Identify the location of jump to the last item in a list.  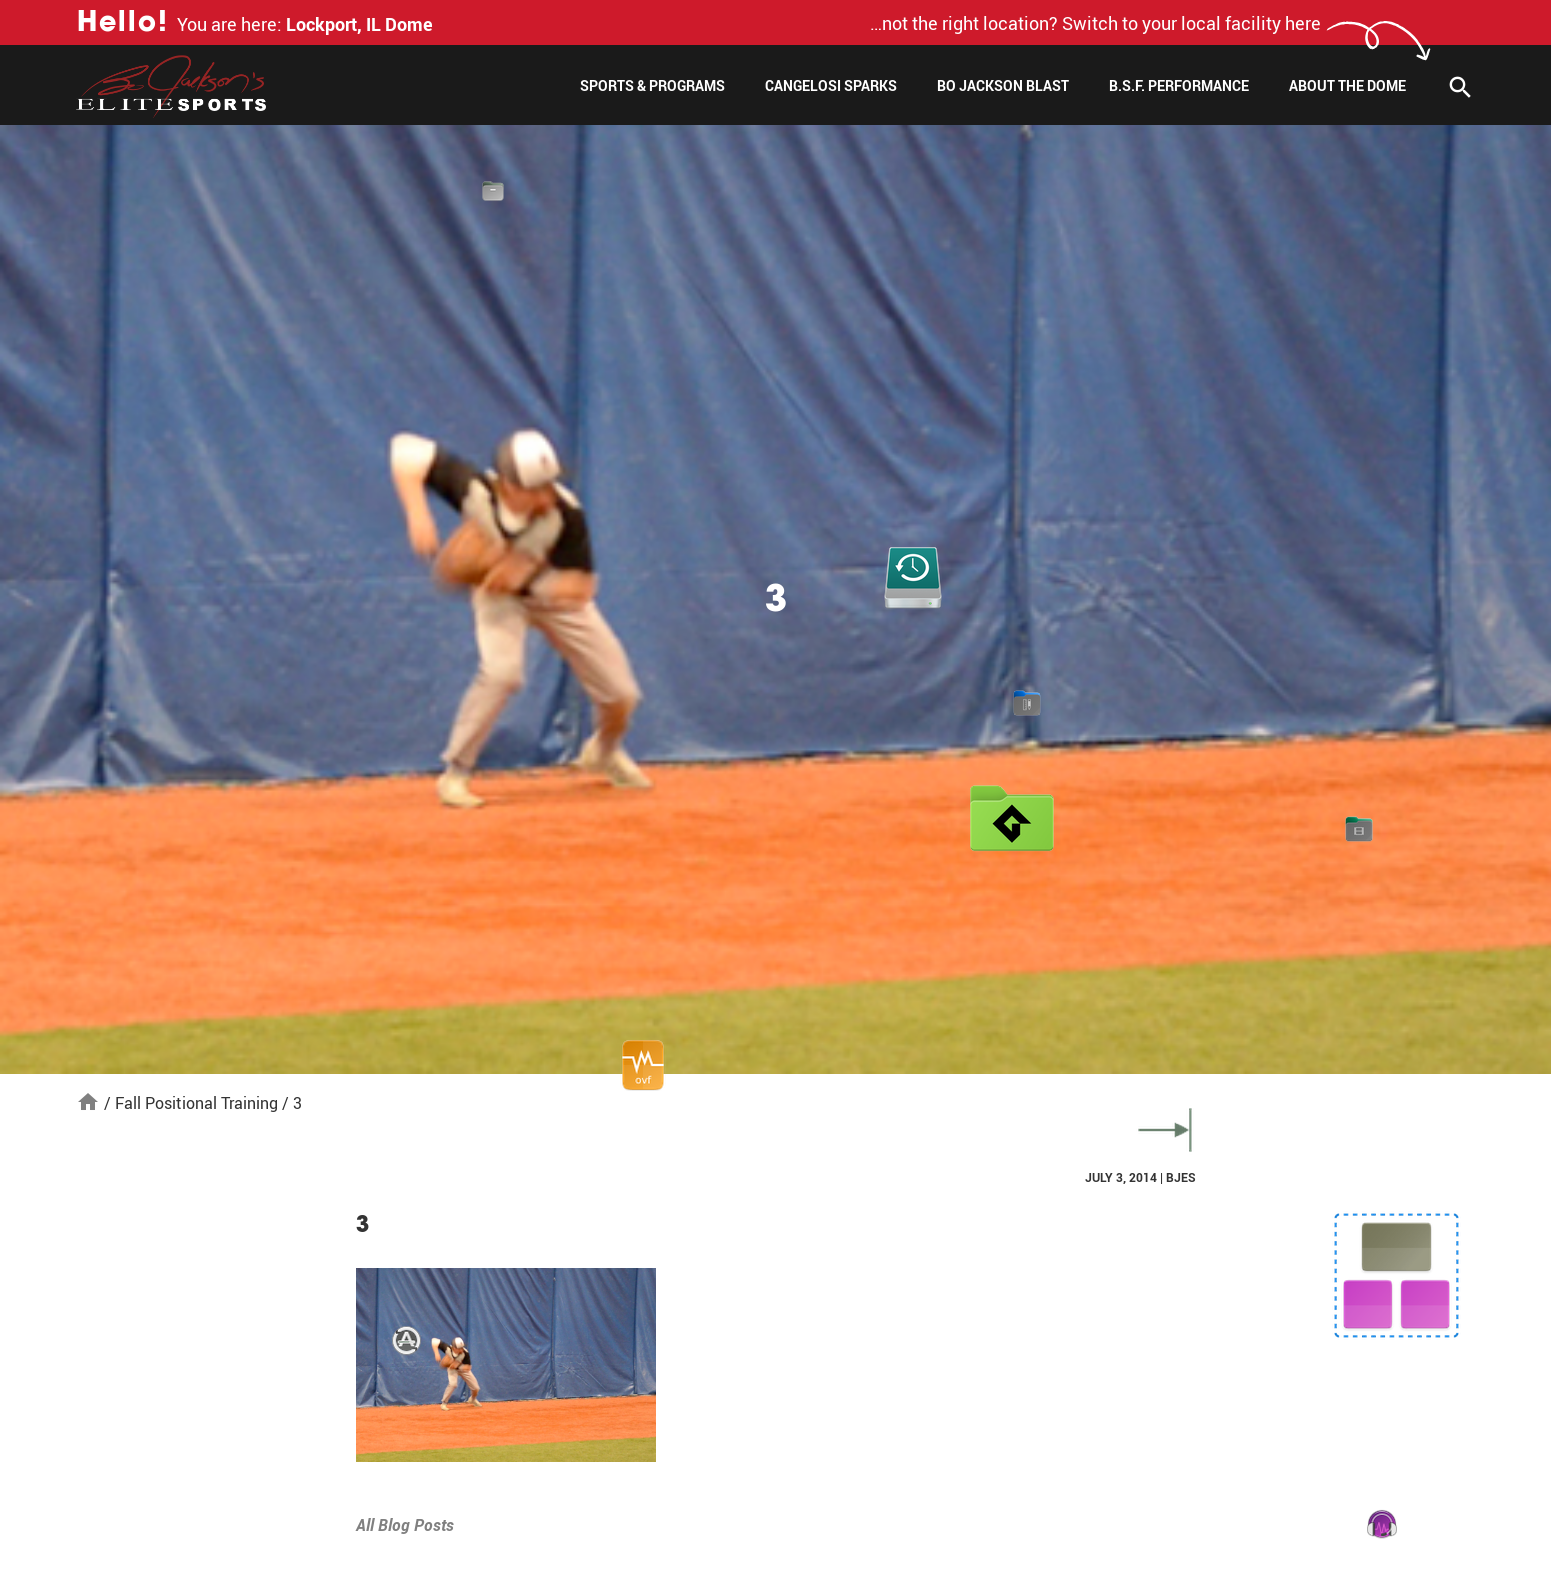
(1165, 1130).